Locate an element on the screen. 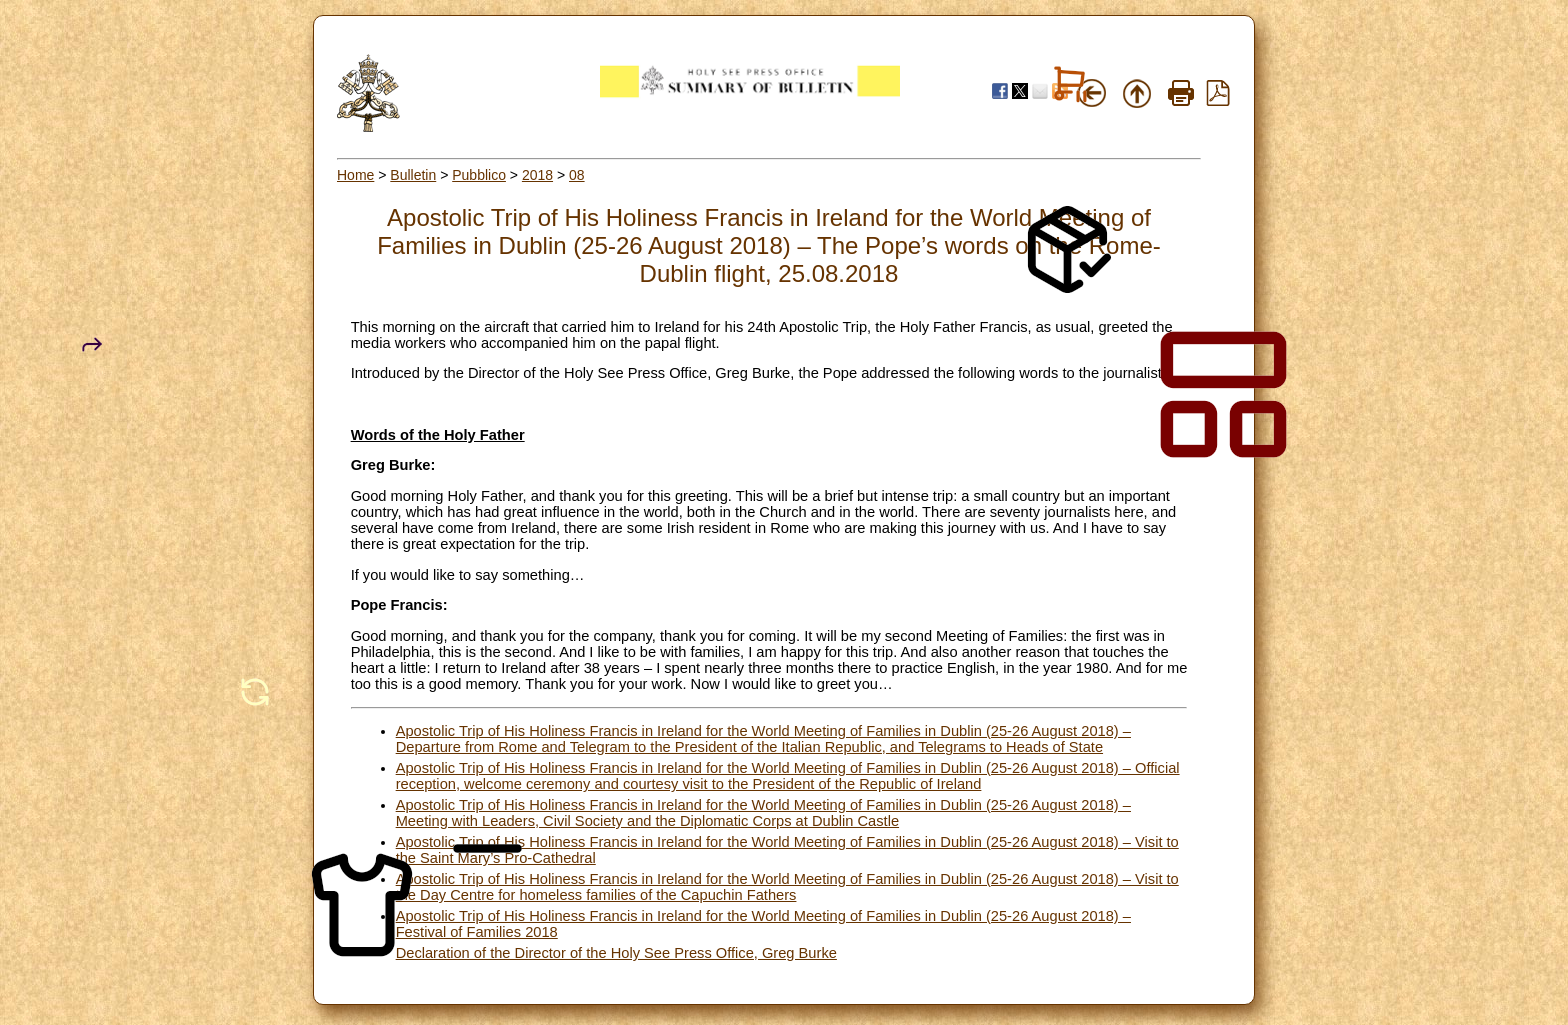 The width and height of the screenshot is (1568, 1025). browse clothing or apparel items is located at coordinates (362, 905).